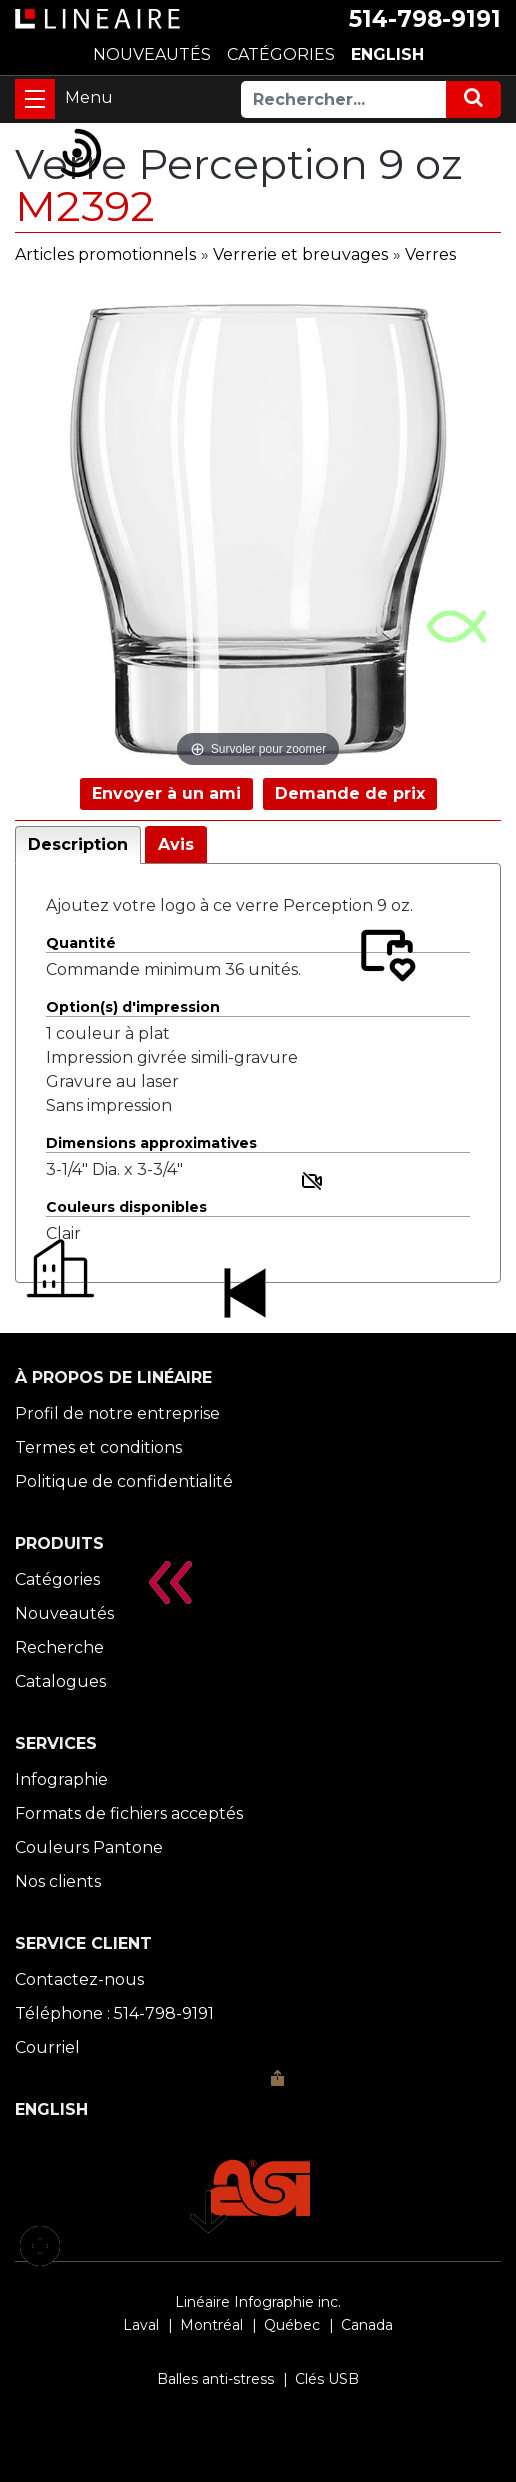 This screenshot has width=516, height=2482. Describe the element at coordinates (312, 1181) in the screenshot. I see `video camera is turned off` at that location.